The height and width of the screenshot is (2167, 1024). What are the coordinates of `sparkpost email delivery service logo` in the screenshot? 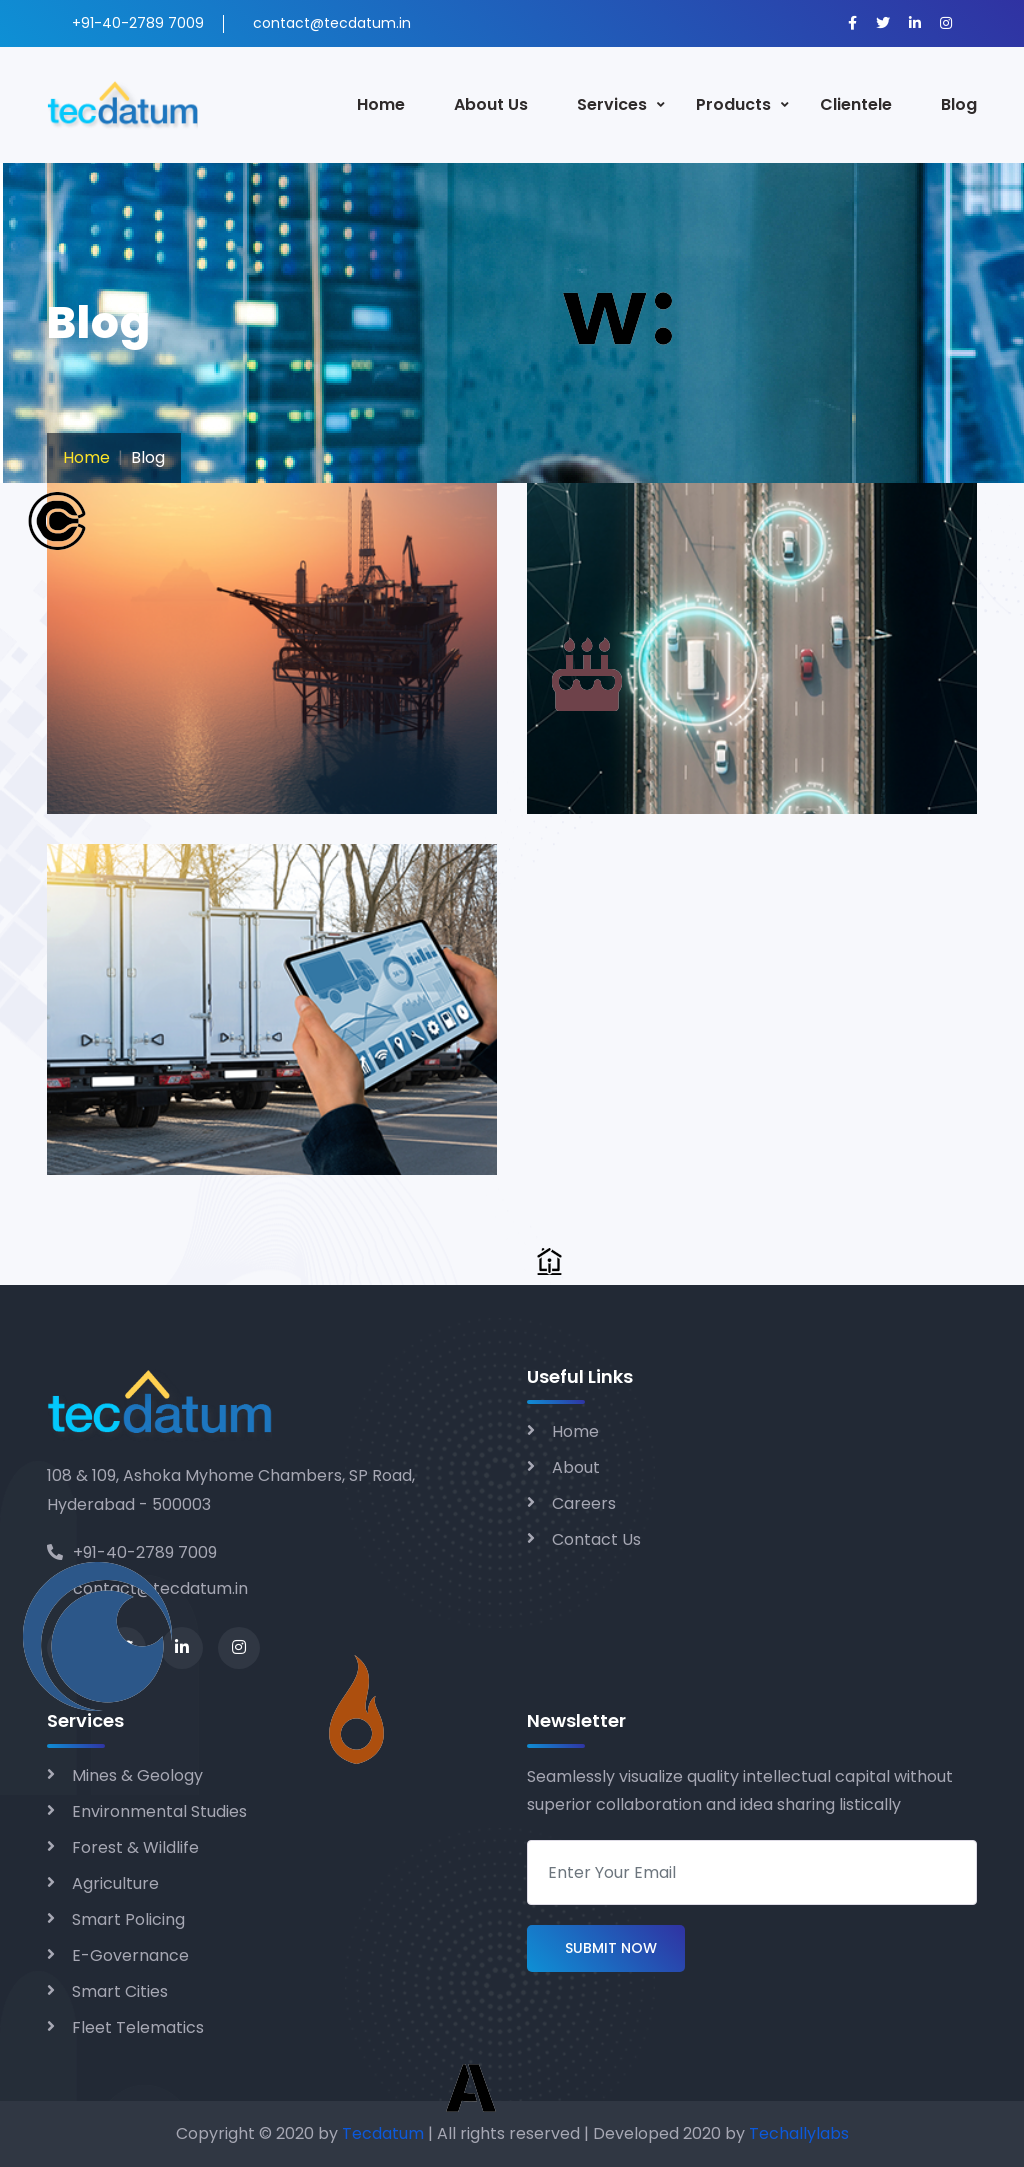 It's located at (356, 1709).